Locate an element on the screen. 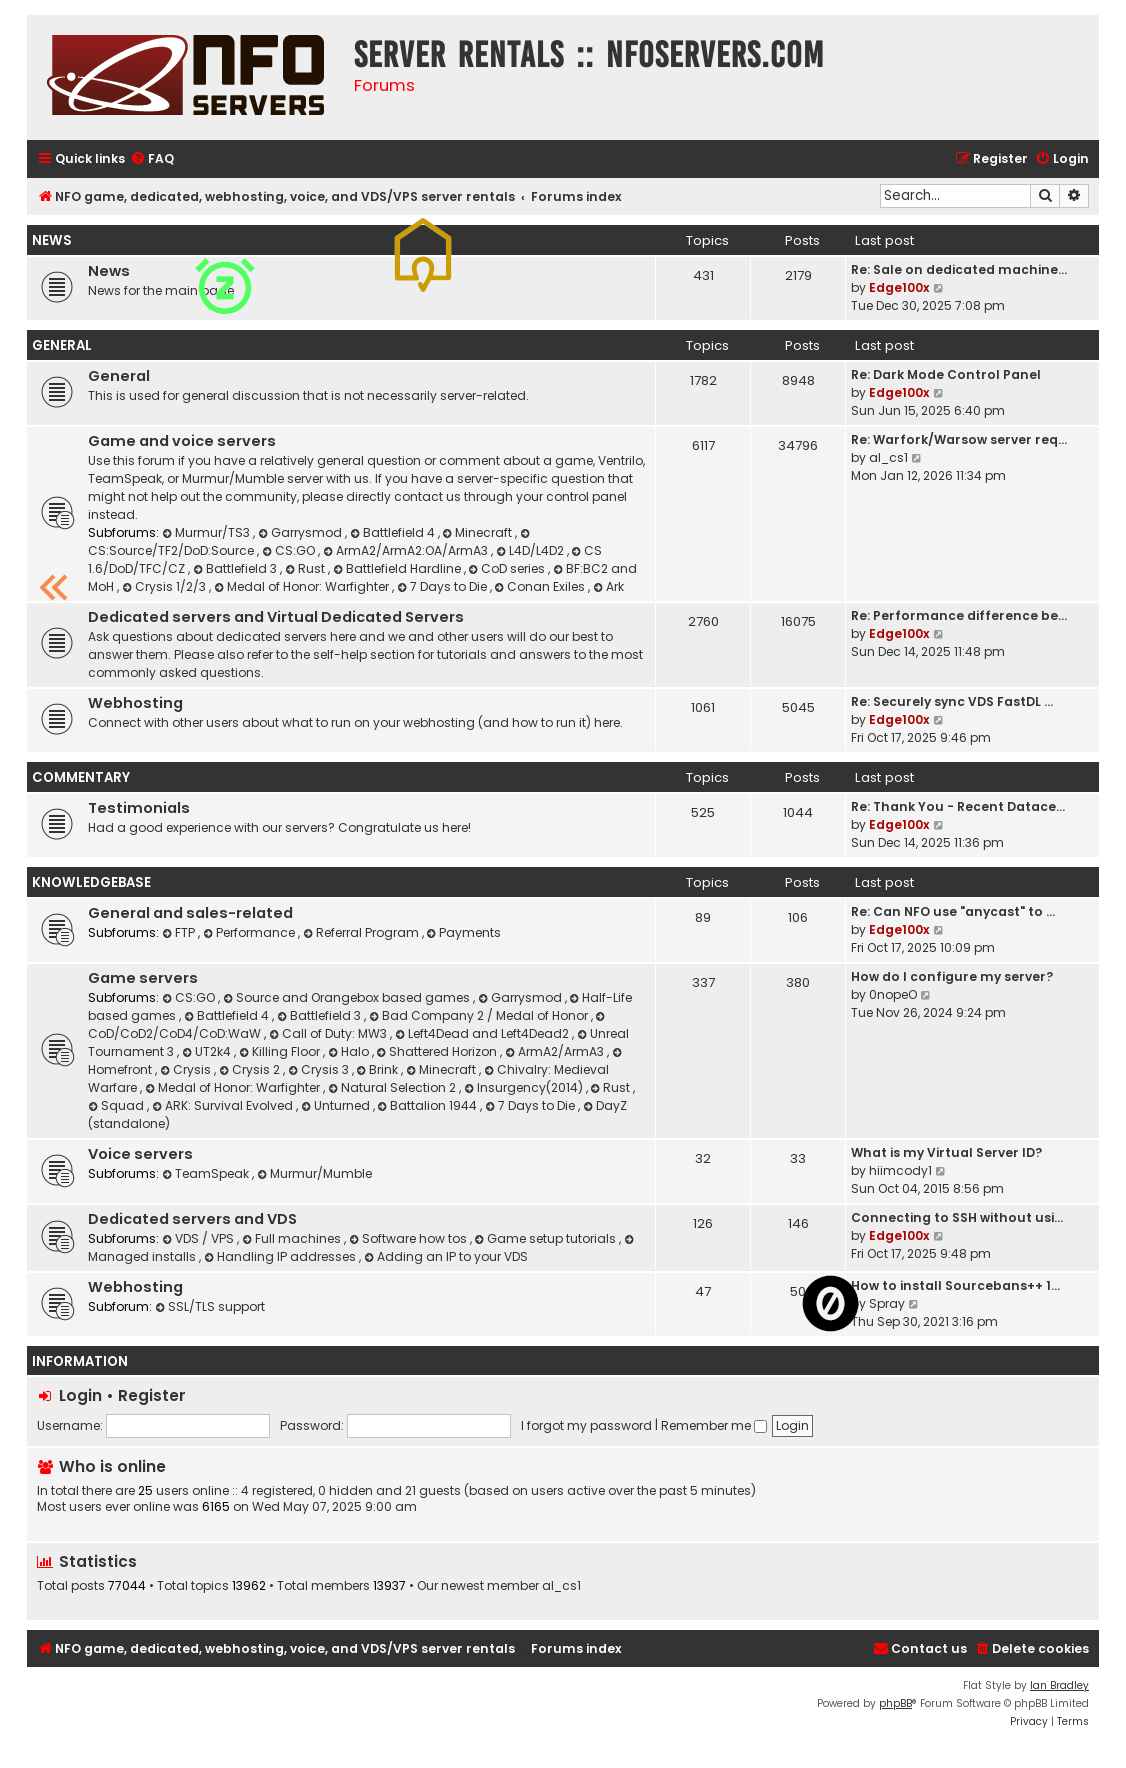 This screenshot has width=1126, height=1768. go back to the beginning is located at coordinates (54, 587).